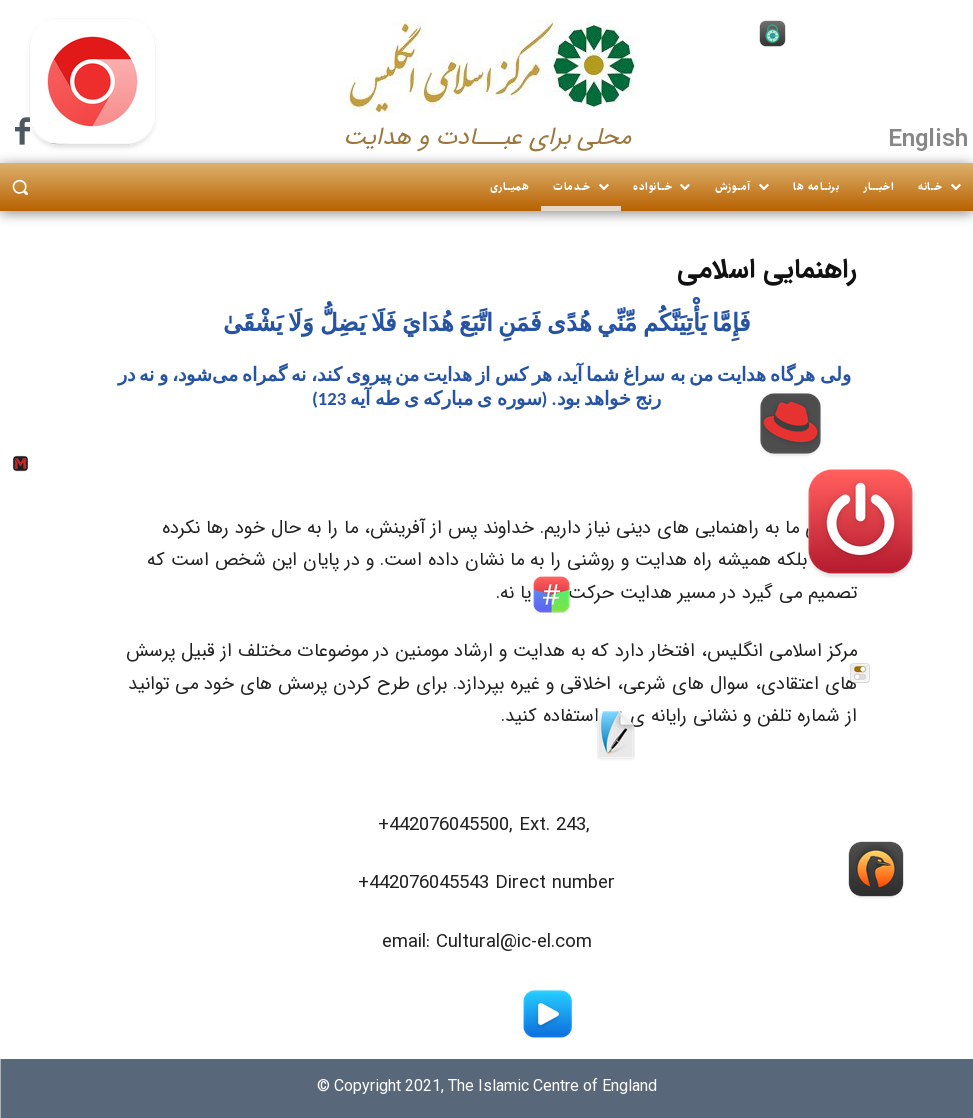 The image size is (973, 1118). I want to click on open ungoogled chromium browser, so click(92, 81).